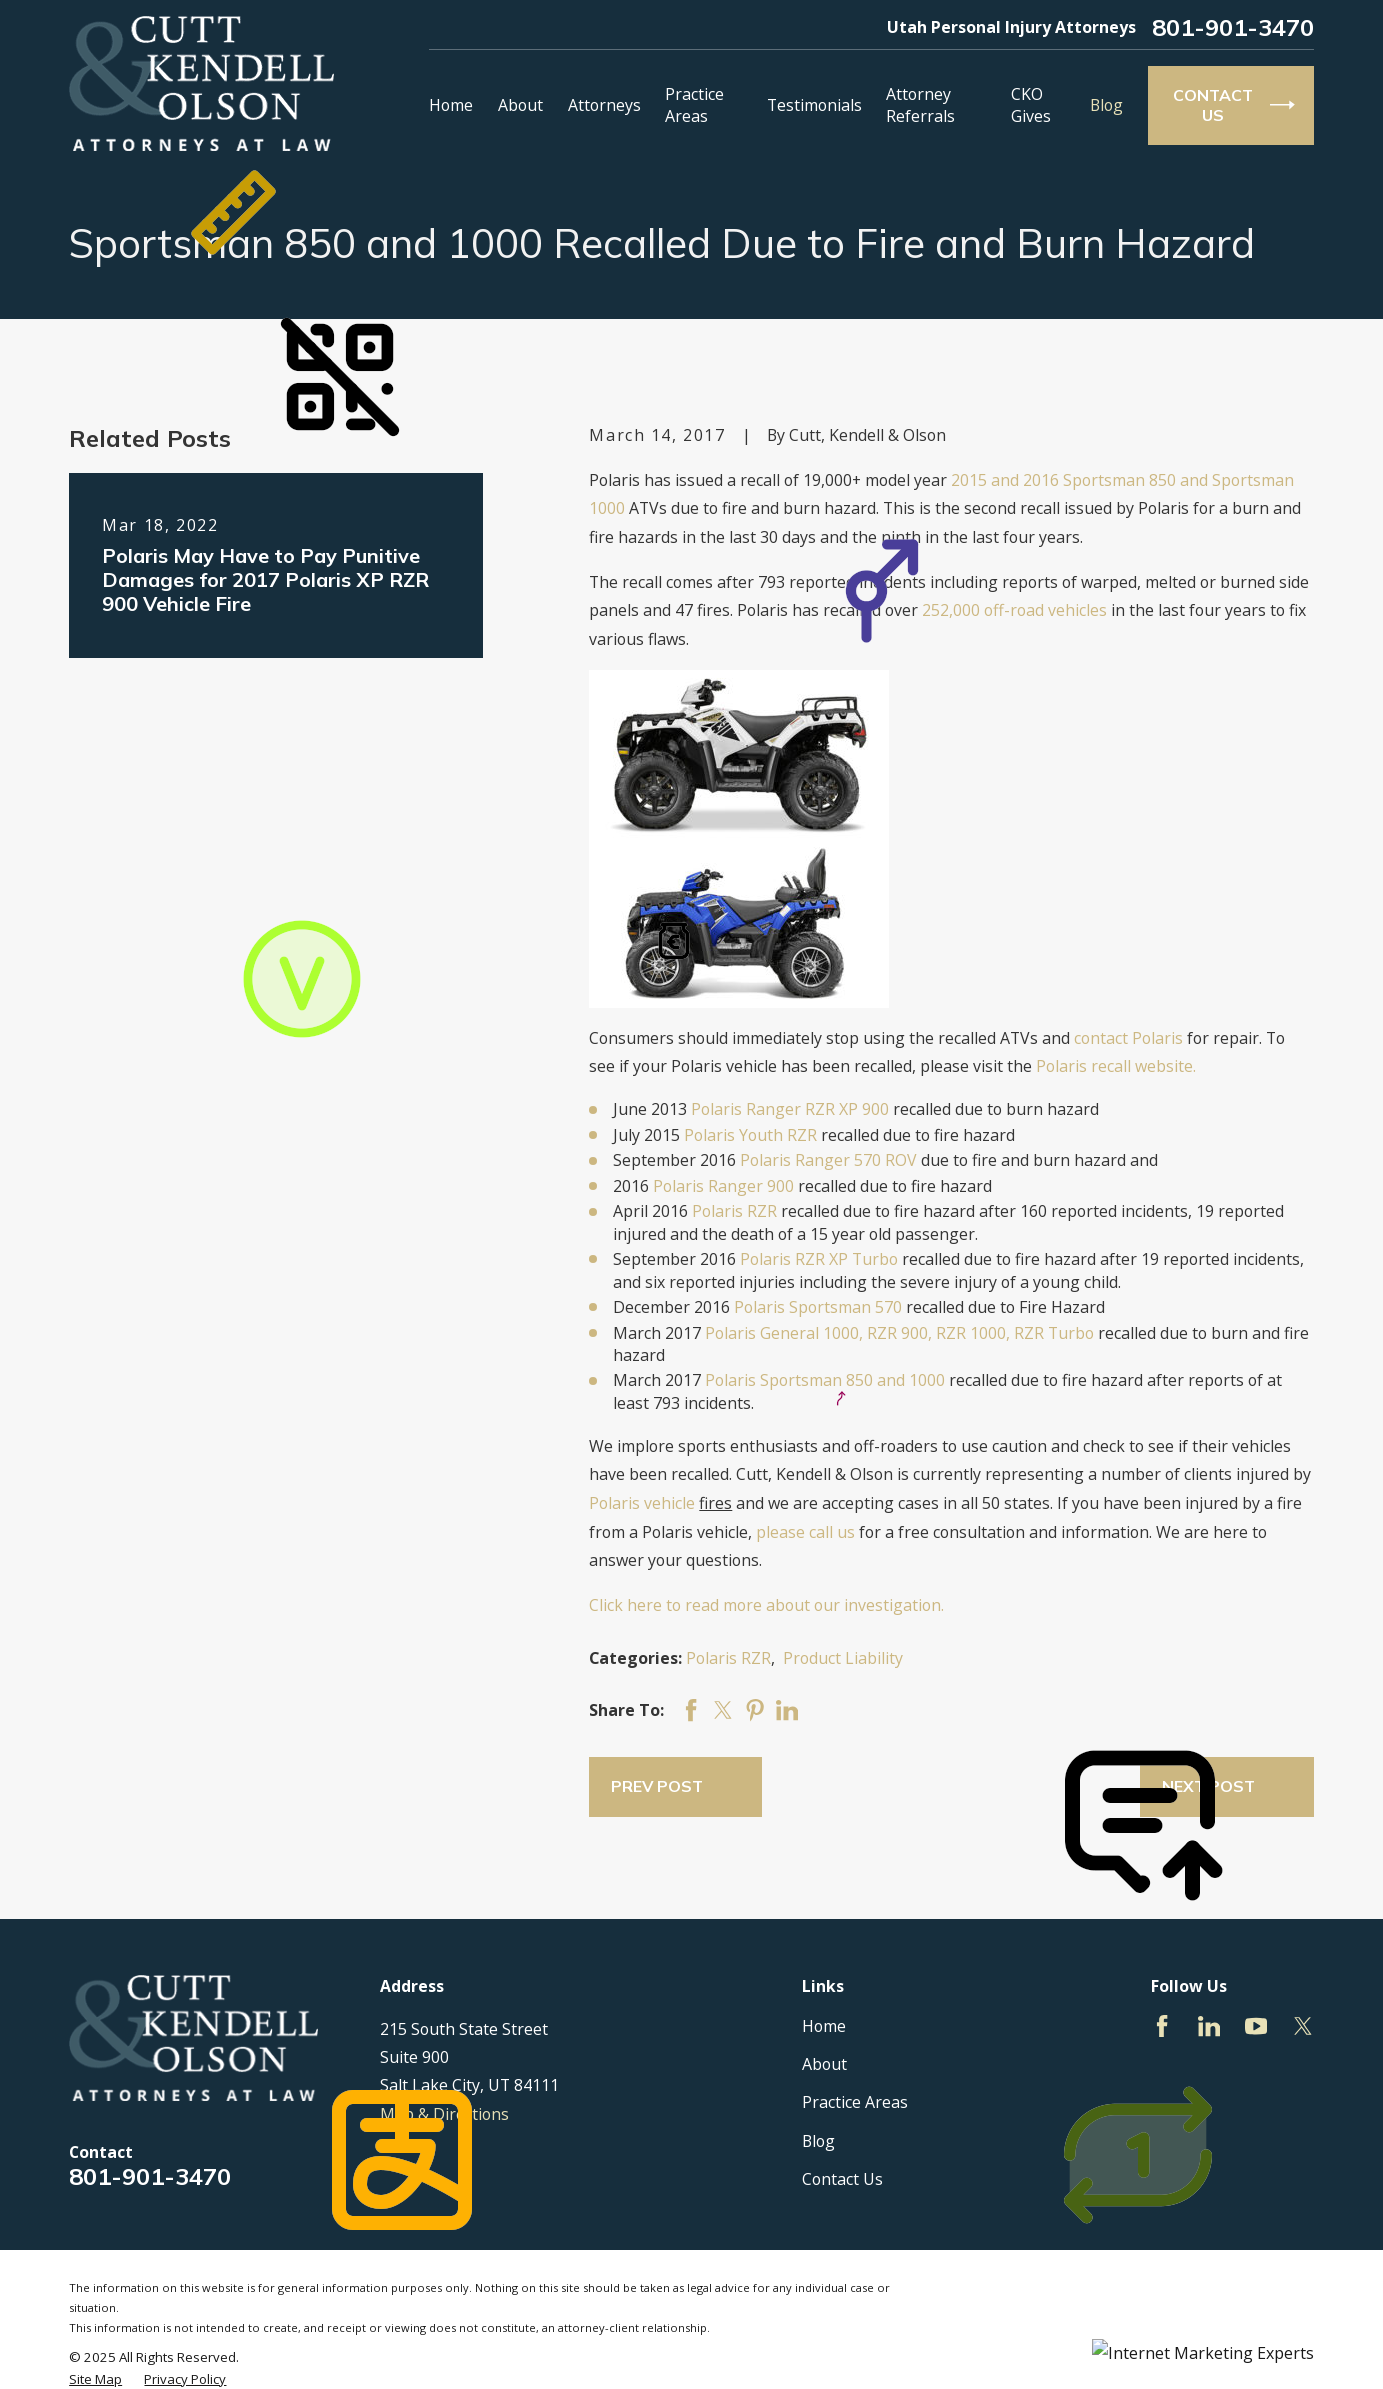  I want to click on leave a tip or donation in euros, so click(674, 940).